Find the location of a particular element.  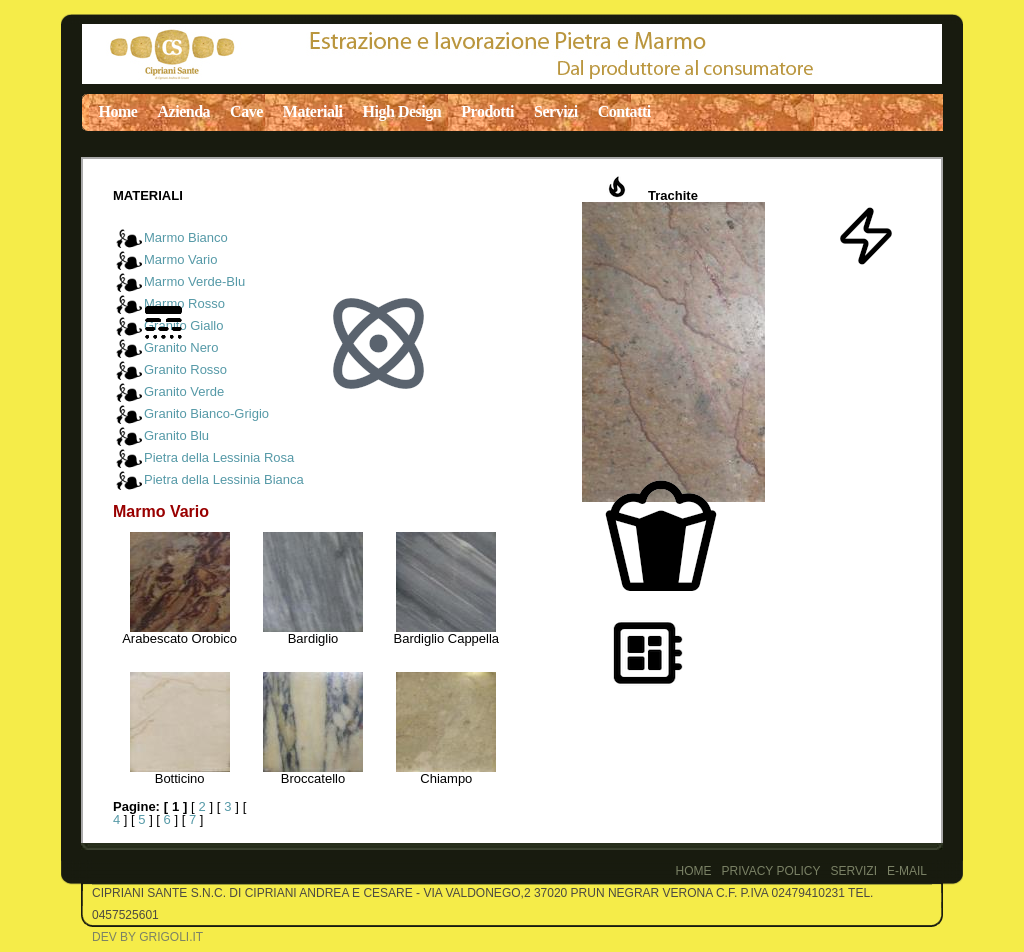

locate nearby fire stations is located at coordinates (617, 187).